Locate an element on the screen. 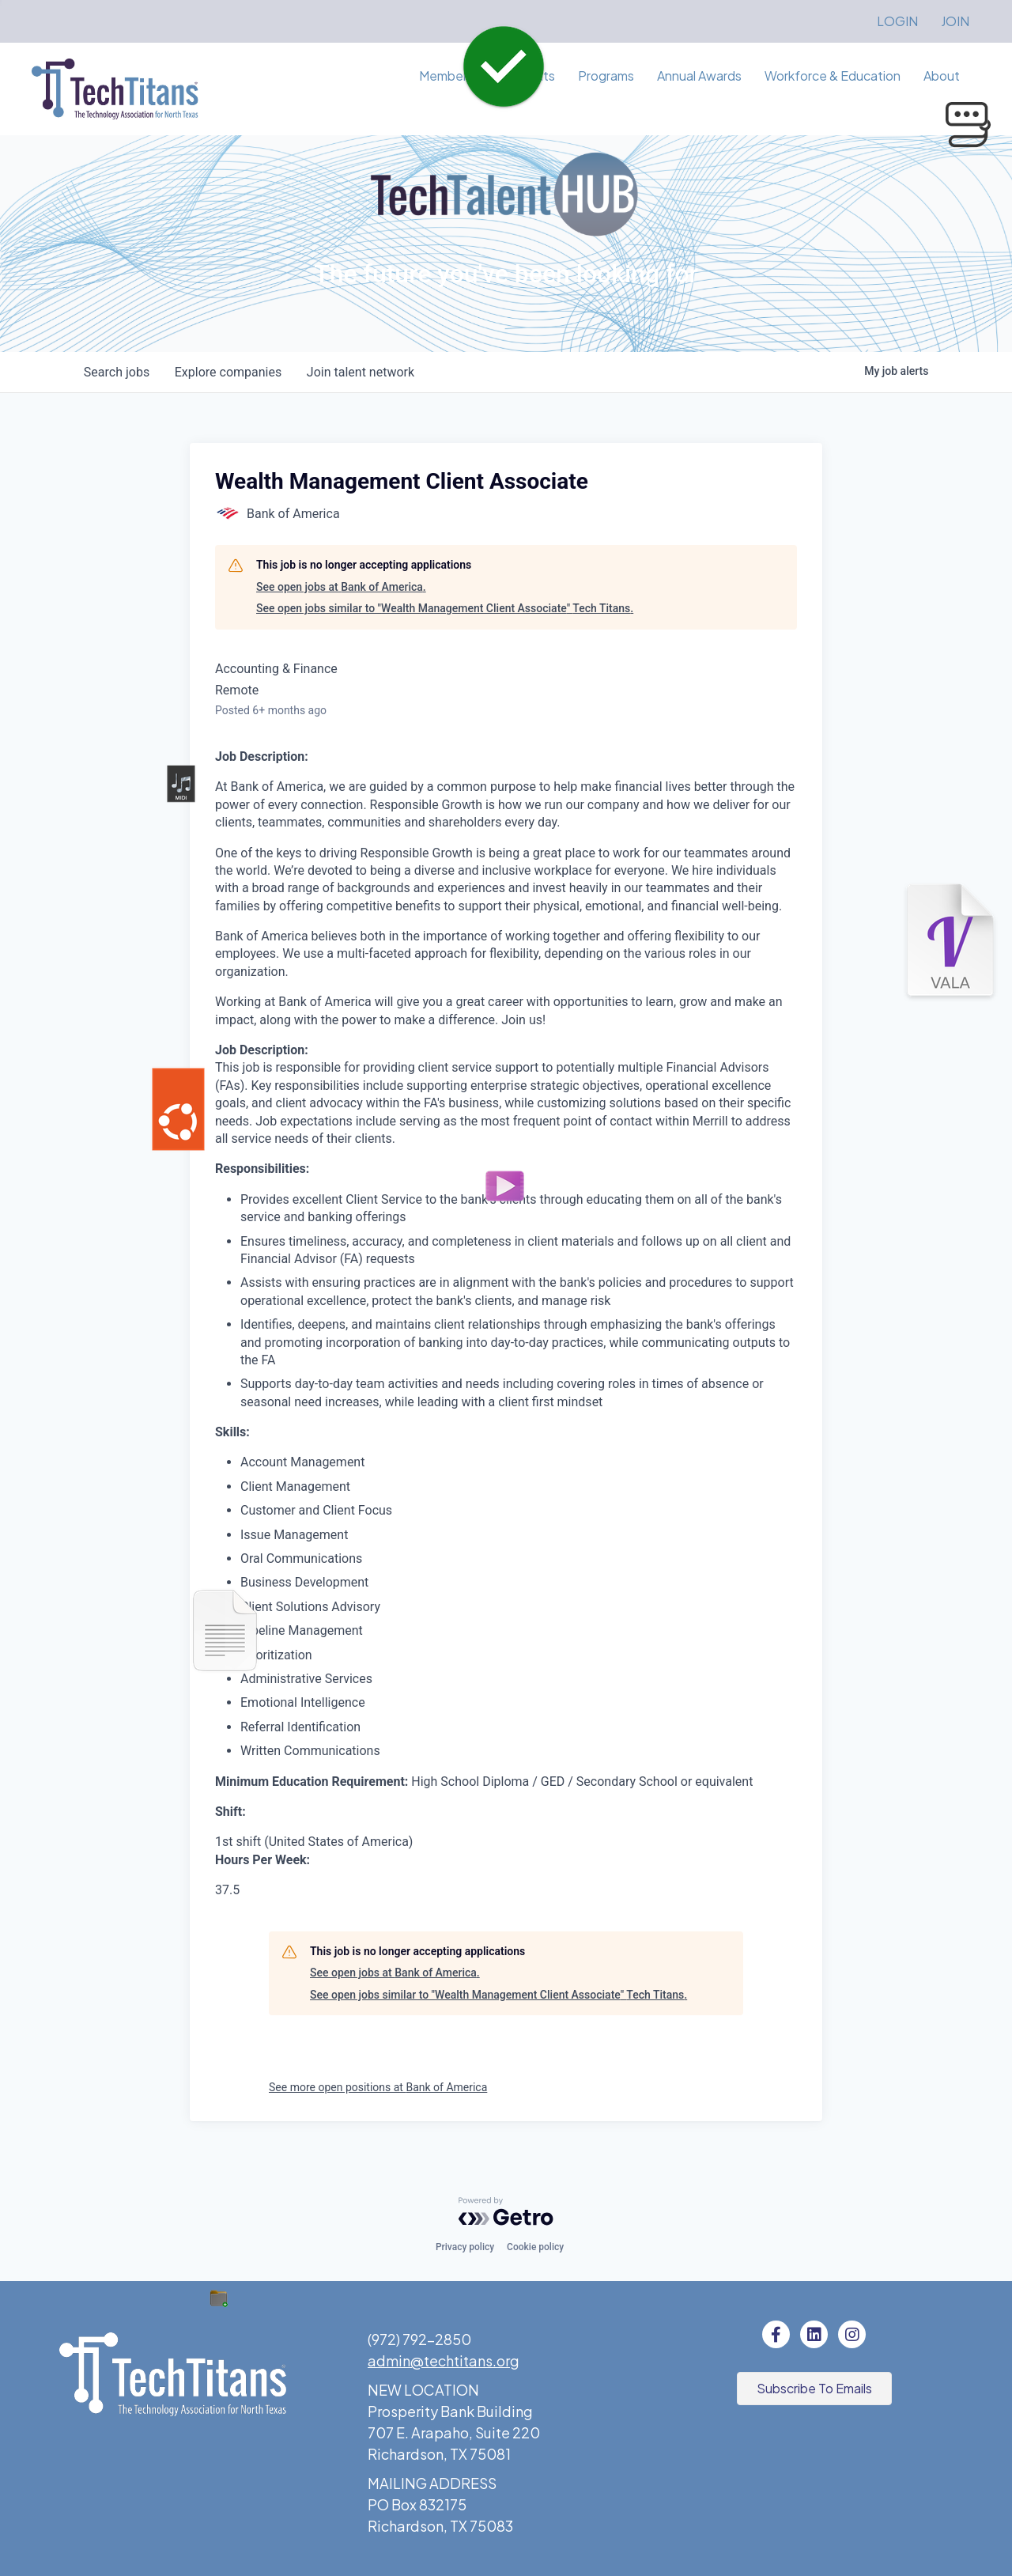 This screenshot has width=1012, height=2576. a standard MIDI file in GarageBand is located at coordinates (181, 785).